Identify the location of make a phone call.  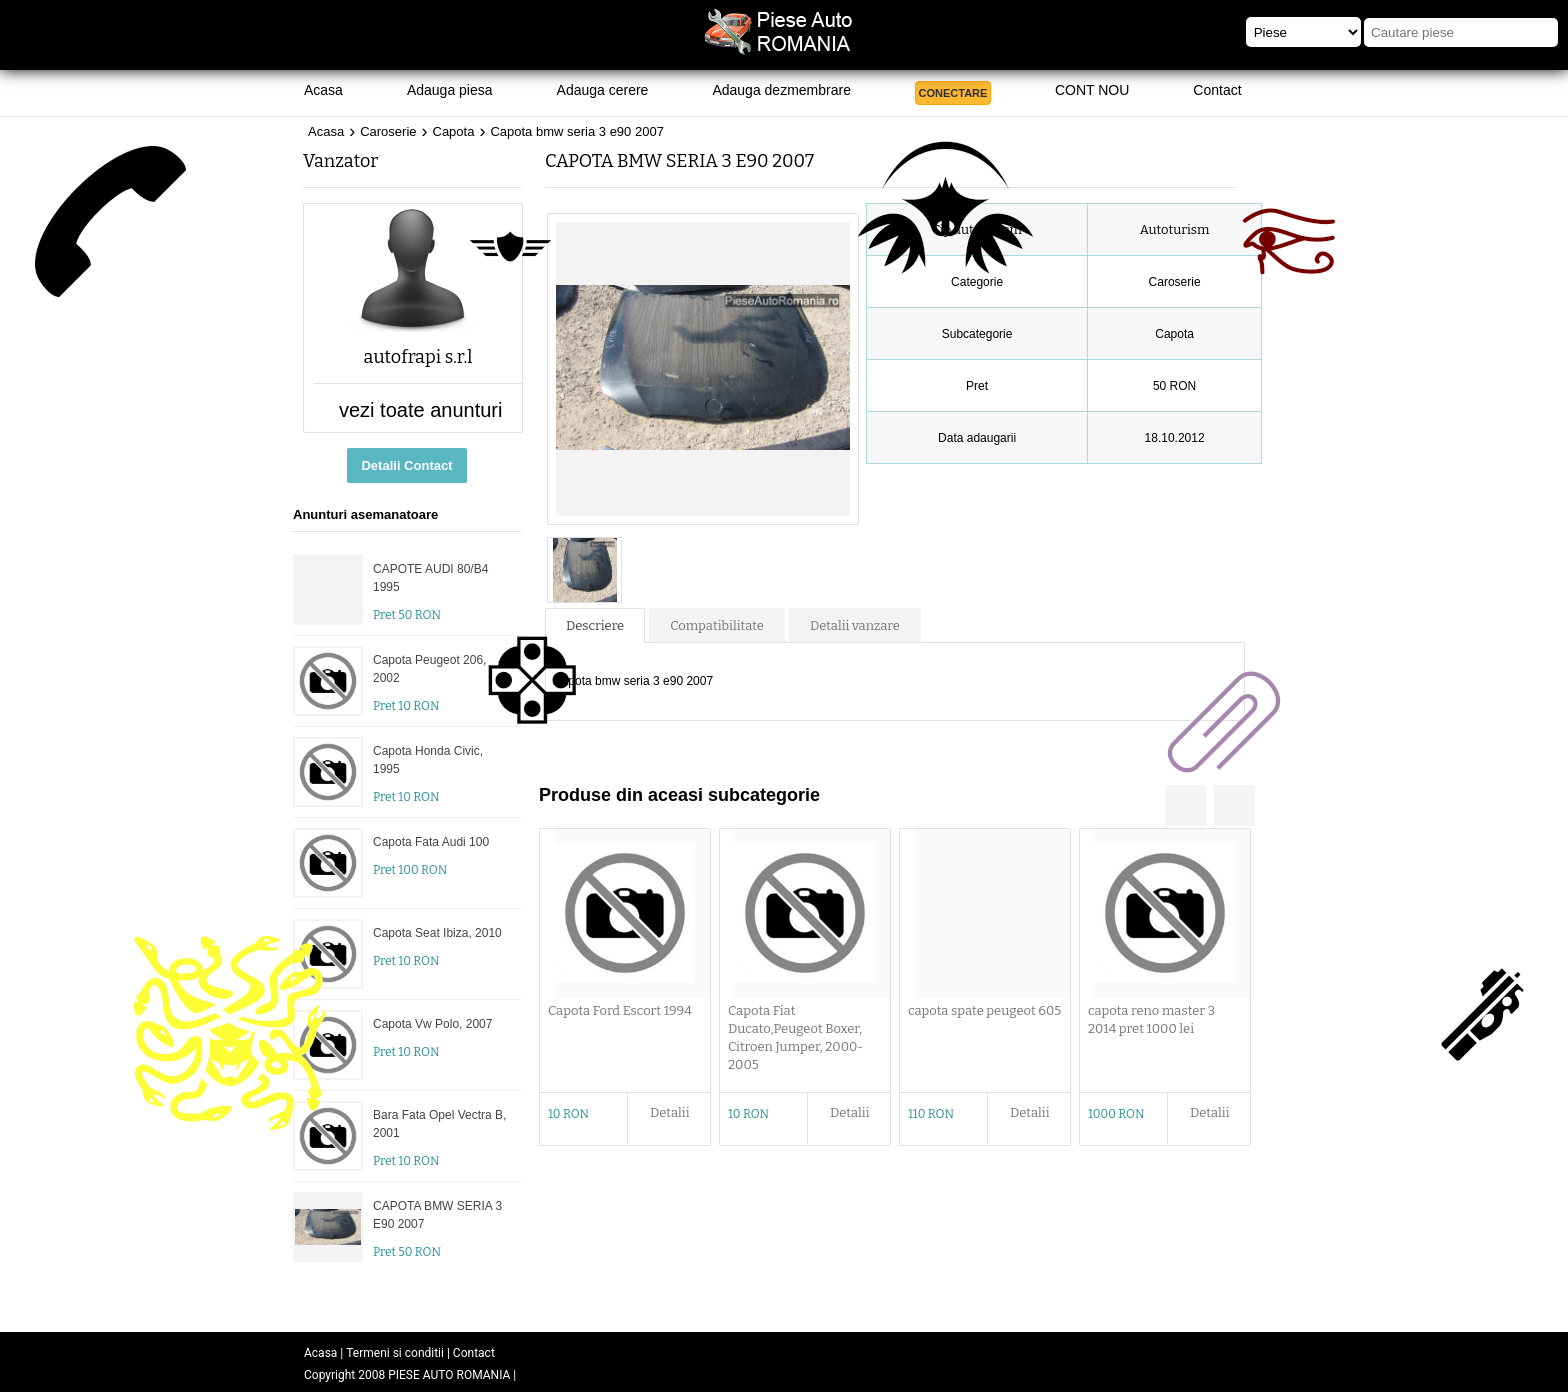
(110, 221).